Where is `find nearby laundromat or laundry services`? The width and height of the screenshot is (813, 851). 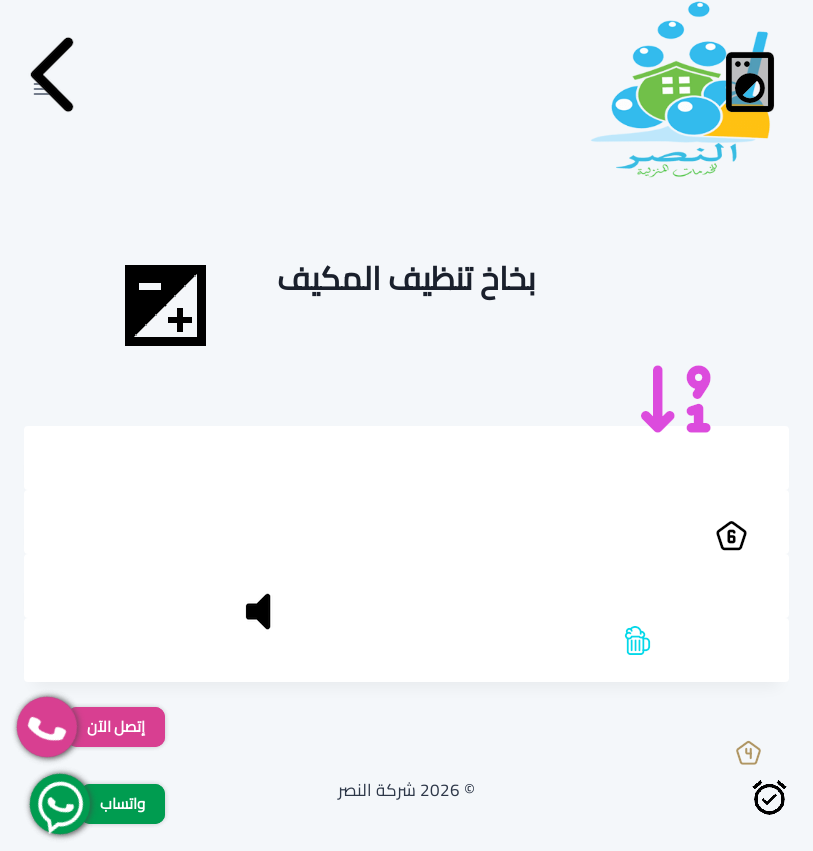
find nearby laundromat or laundry services is located at coordinates (750, 82).